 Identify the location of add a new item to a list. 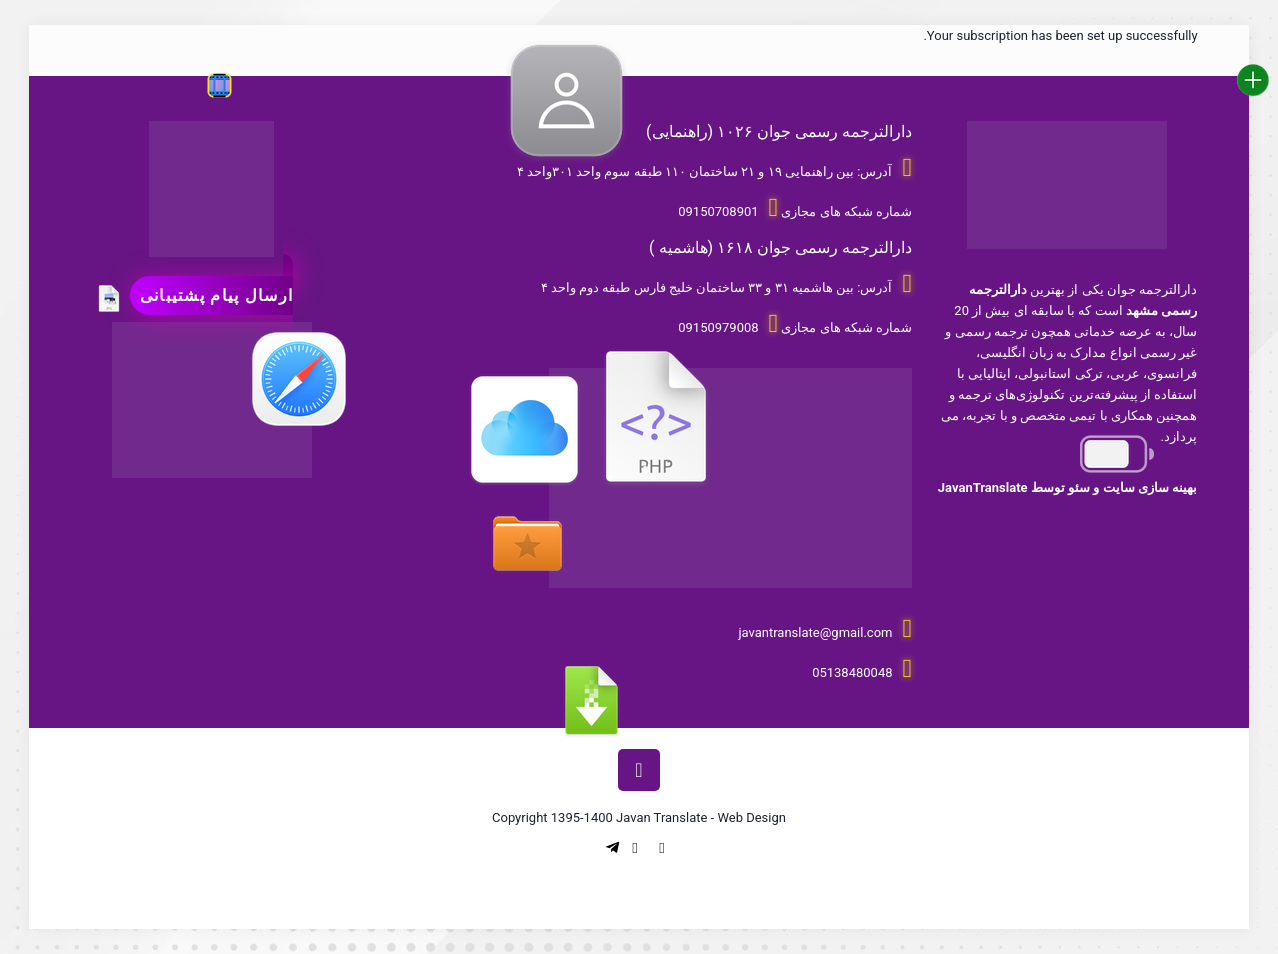
(1253, 80).